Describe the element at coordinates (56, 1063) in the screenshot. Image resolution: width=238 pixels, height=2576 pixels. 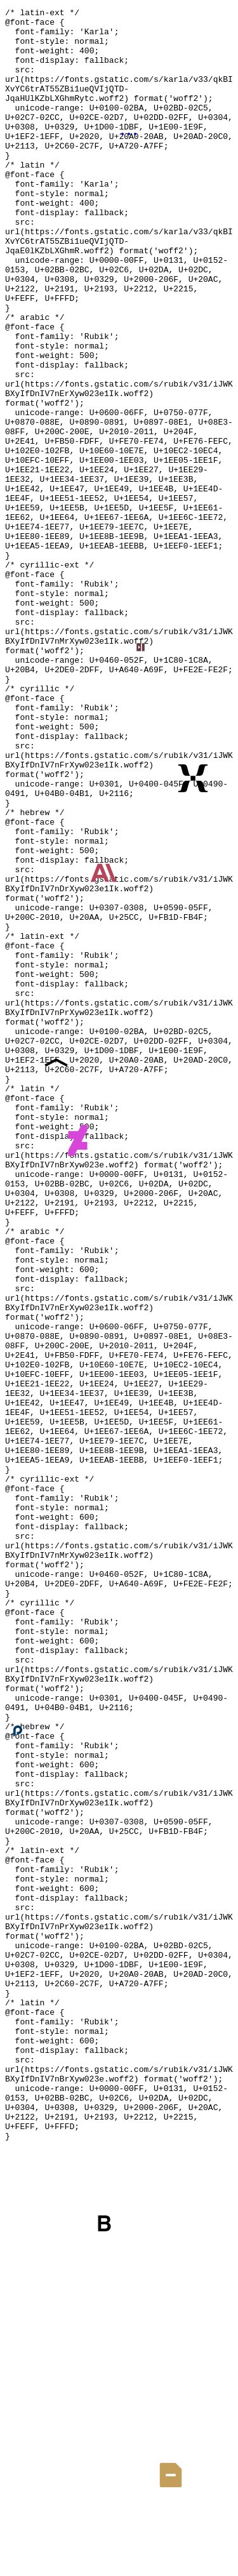
I see `scroll to top of page` at that location.